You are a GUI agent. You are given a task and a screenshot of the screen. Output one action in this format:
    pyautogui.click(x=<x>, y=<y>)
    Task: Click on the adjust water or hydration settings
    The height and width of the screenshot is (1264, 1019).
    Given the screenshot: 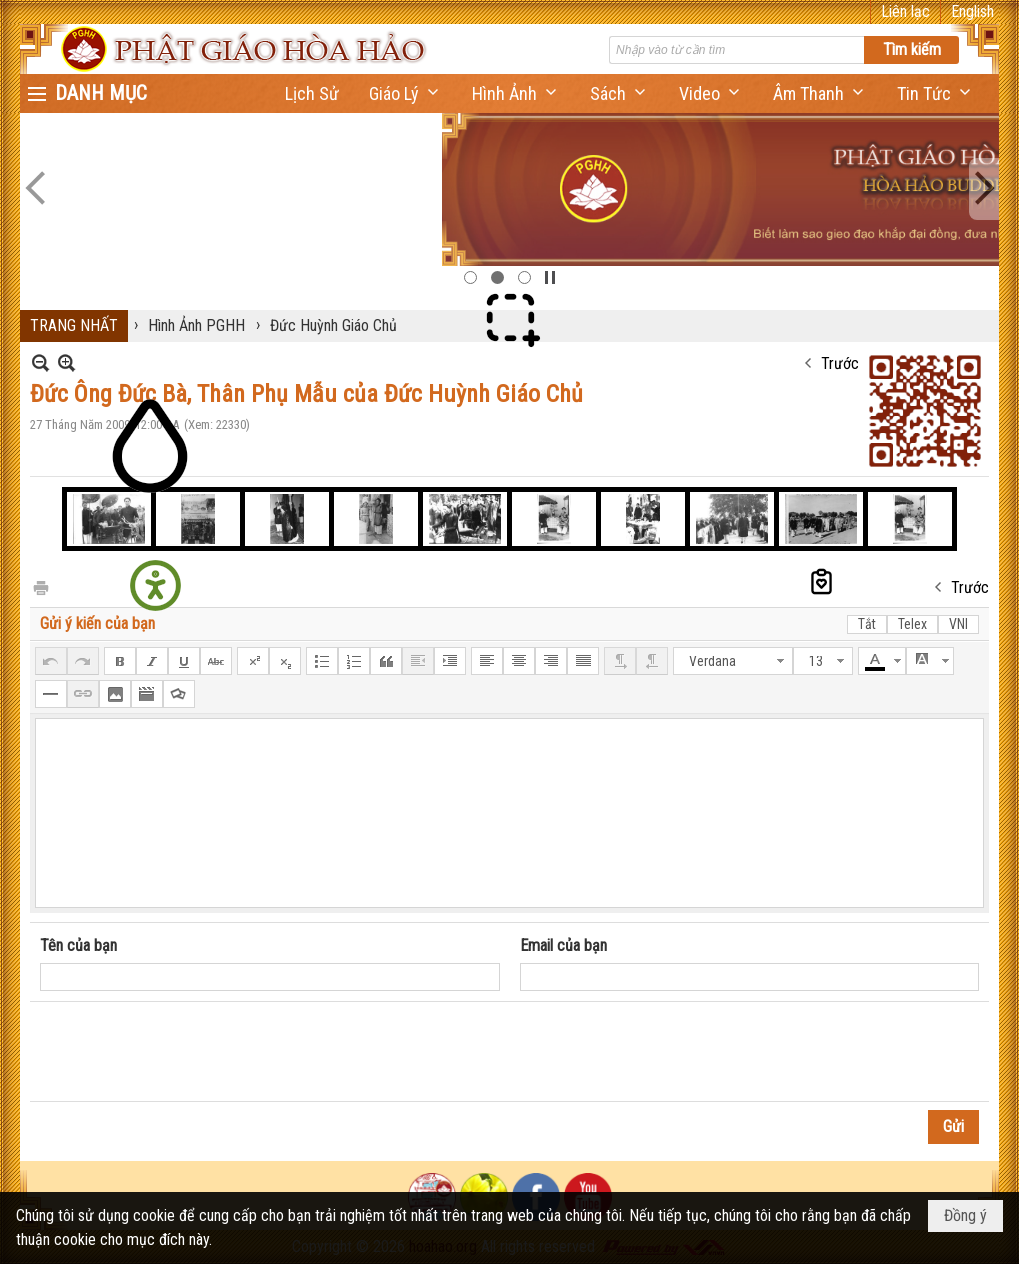 What is the action you would take?
    pyautogui.click(x=150, y=446)
    